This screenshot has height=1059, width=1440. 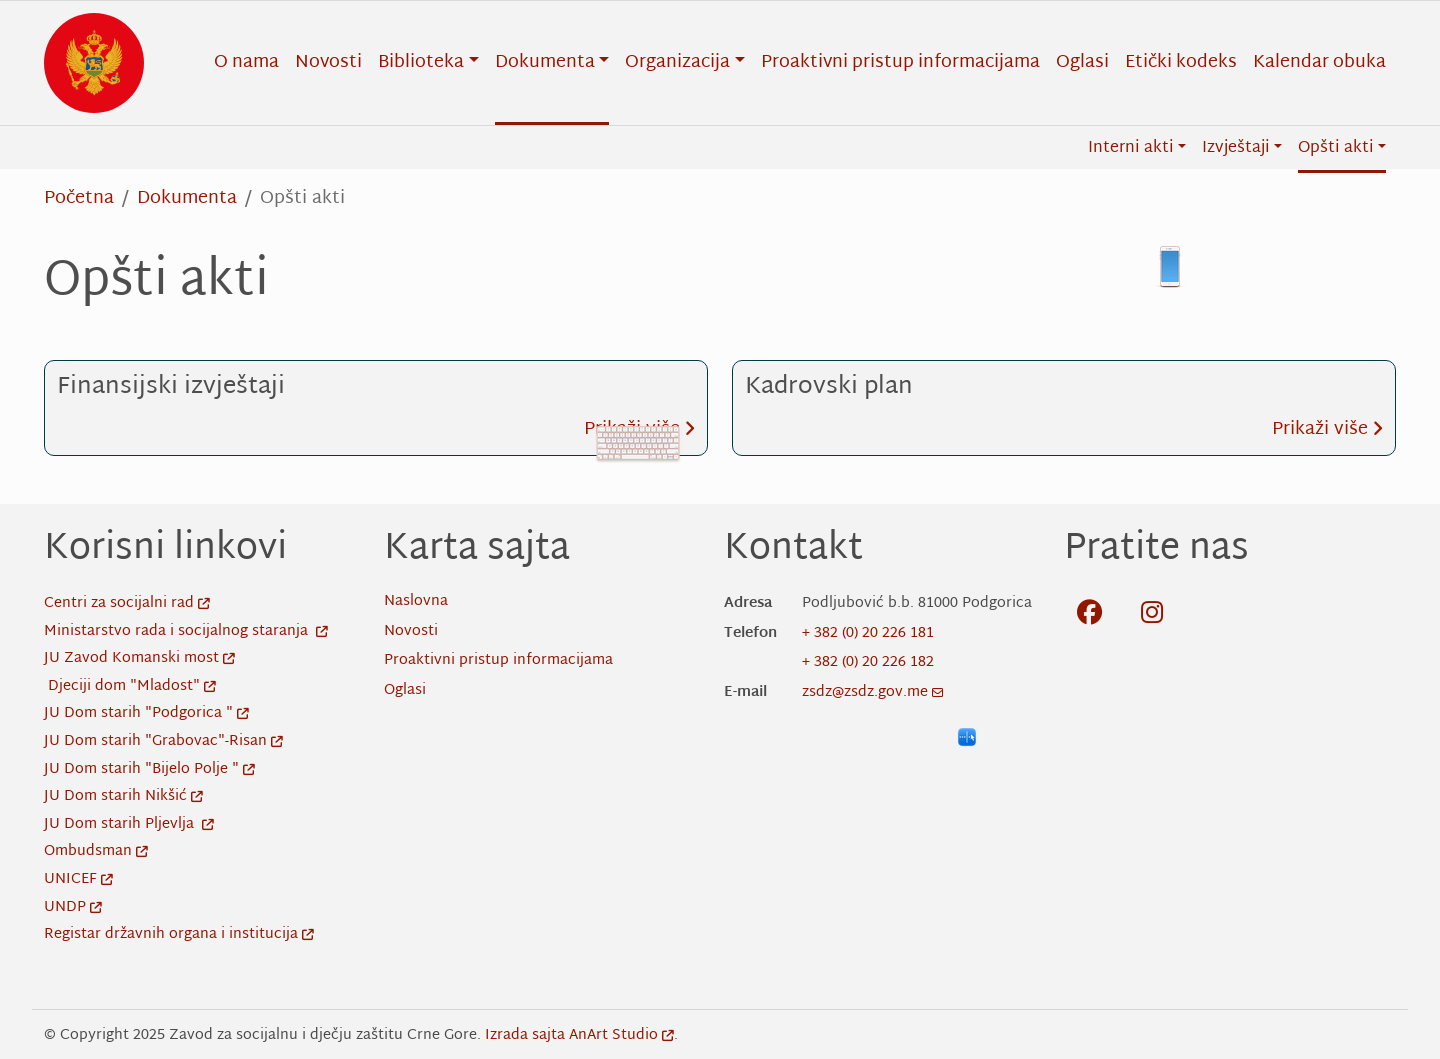 I want to click on configure universal control settings for multi-device input, so click(x=967, y=737).